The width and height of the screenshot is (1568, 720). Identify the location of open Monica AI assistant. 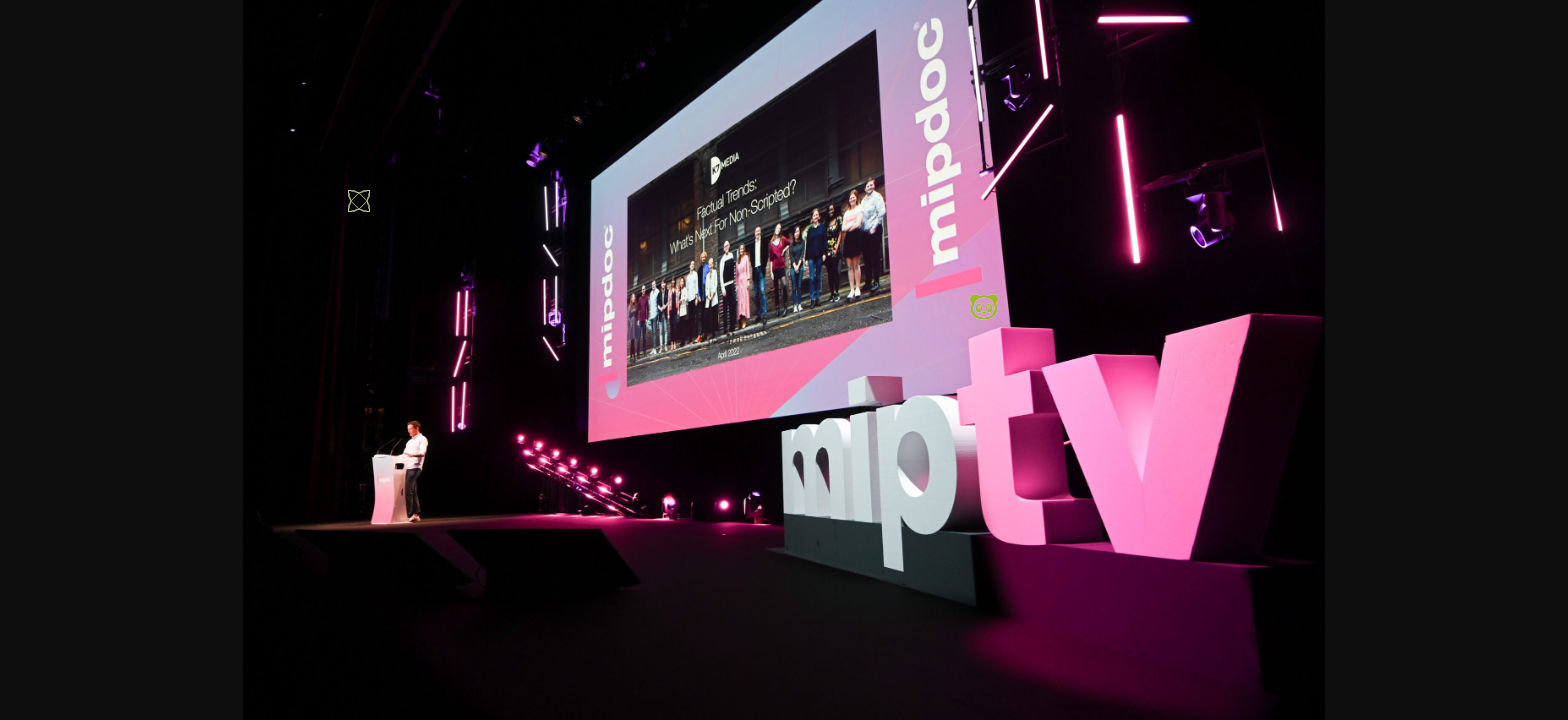
(984, 307).